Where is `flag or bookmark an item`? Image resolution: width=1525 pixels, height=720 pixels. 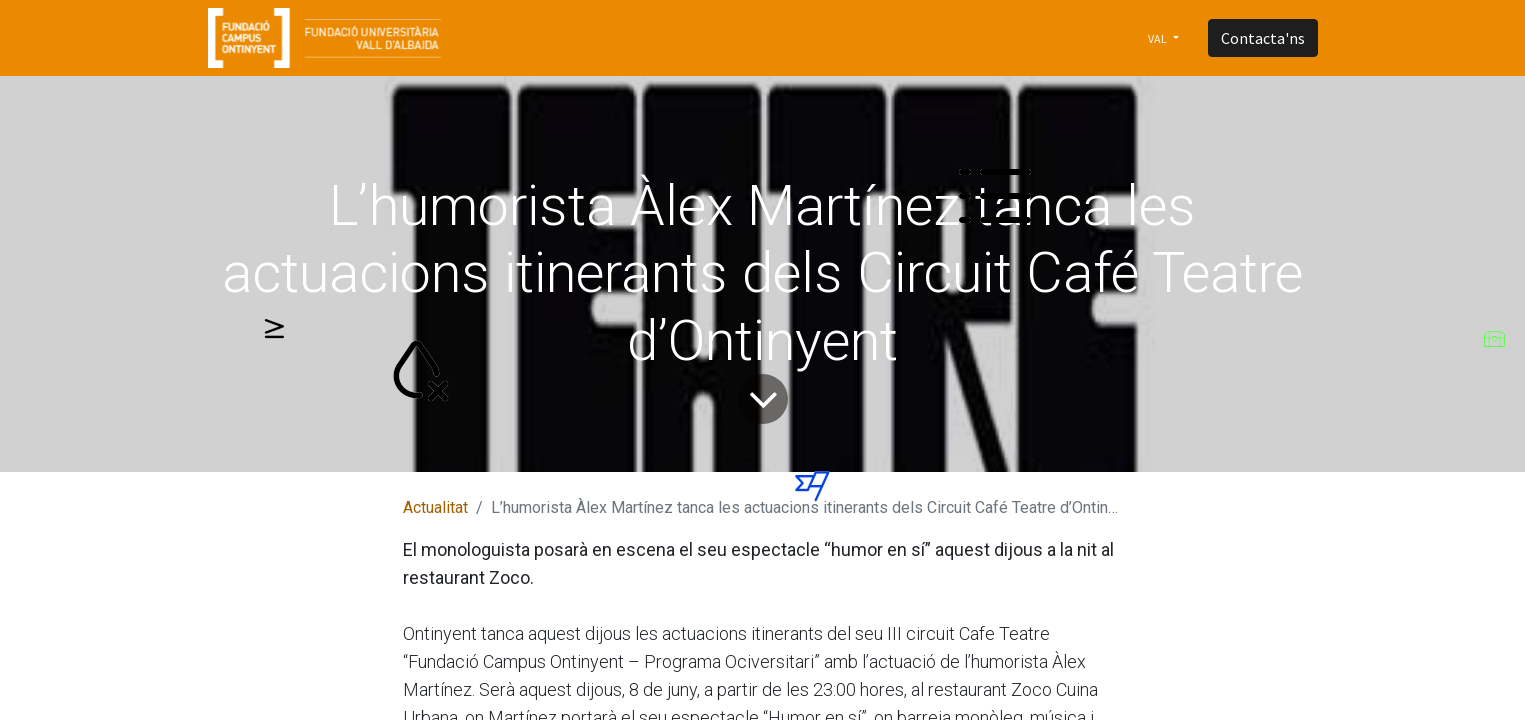 flag or bookmark an item is located at coordinates (812, 485).